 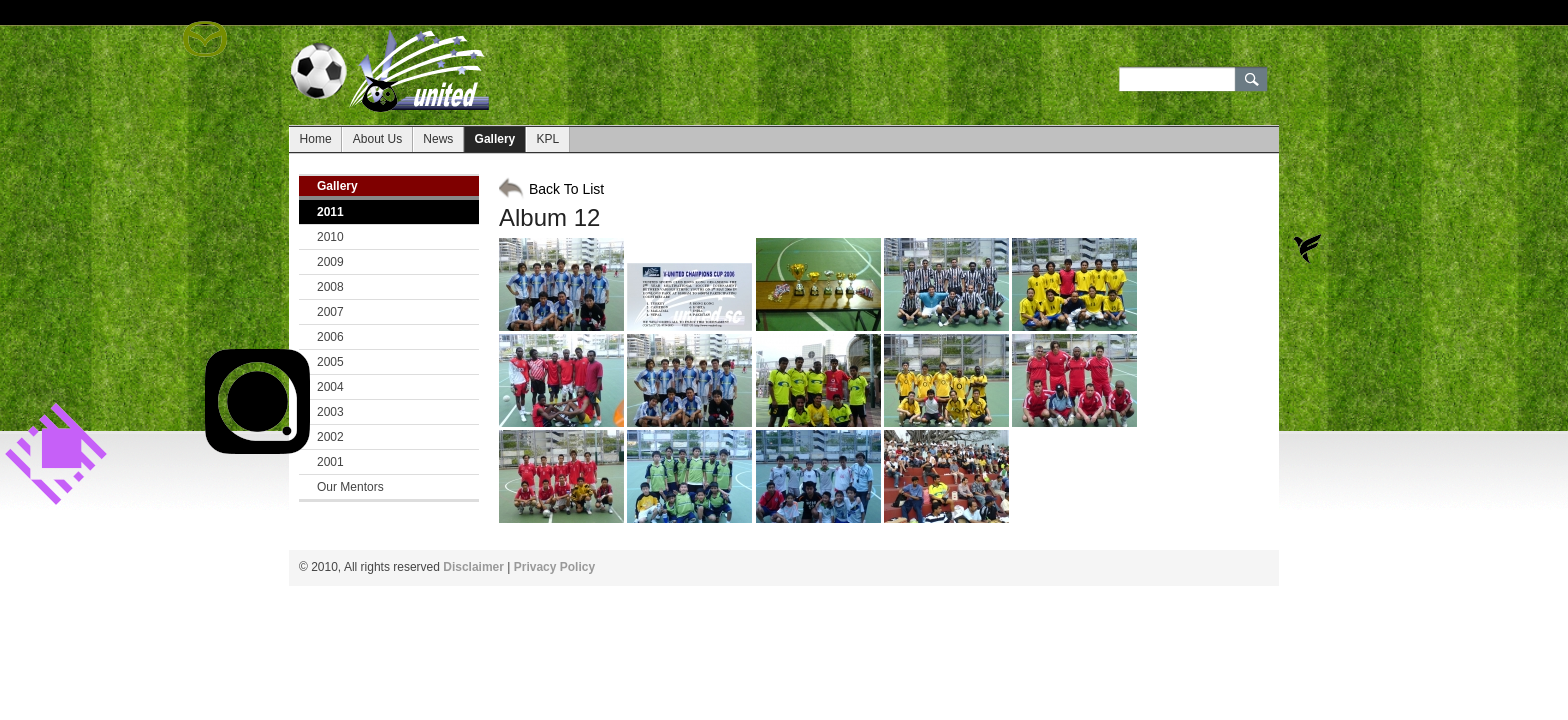 What do you see at coordinates (56, 454) in the screenshot?
I see `open raycast app` at bounding box center [56, 454].